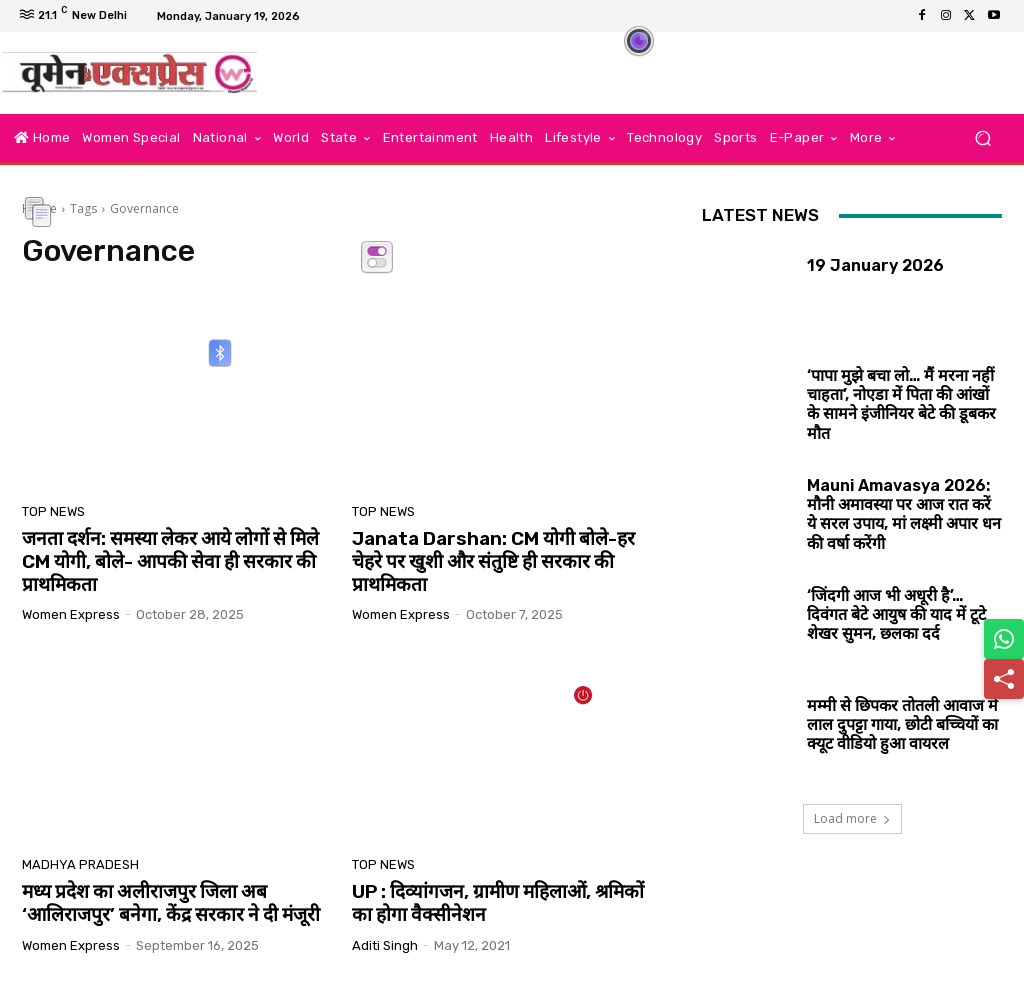  I want to click on copy selected content to clipboard, so click(38, 212).